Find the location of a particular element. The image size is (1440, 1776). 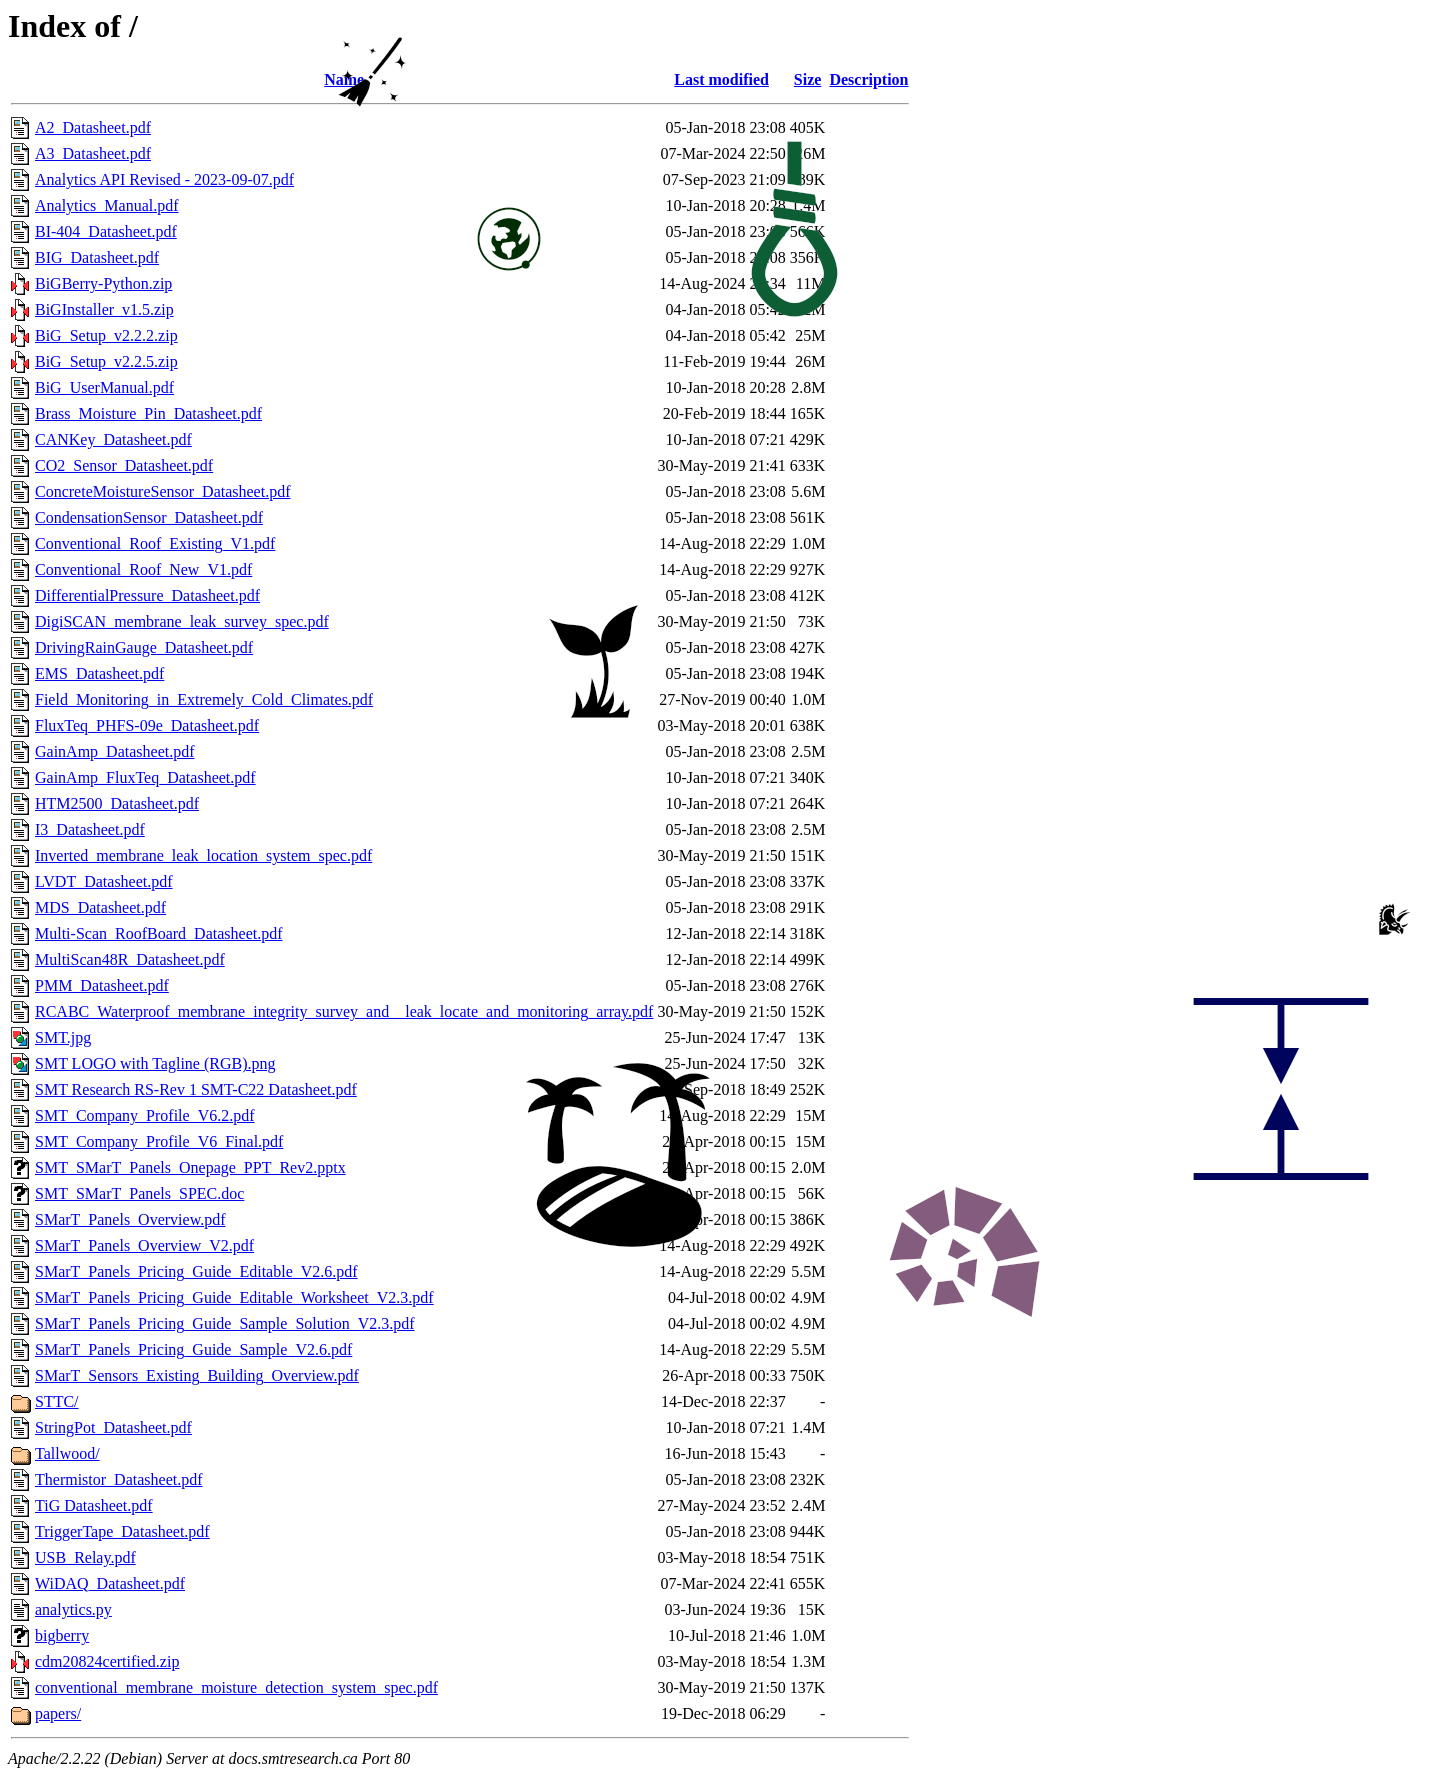

view orbital or satellite tracking is located at coordinates (509, 239).